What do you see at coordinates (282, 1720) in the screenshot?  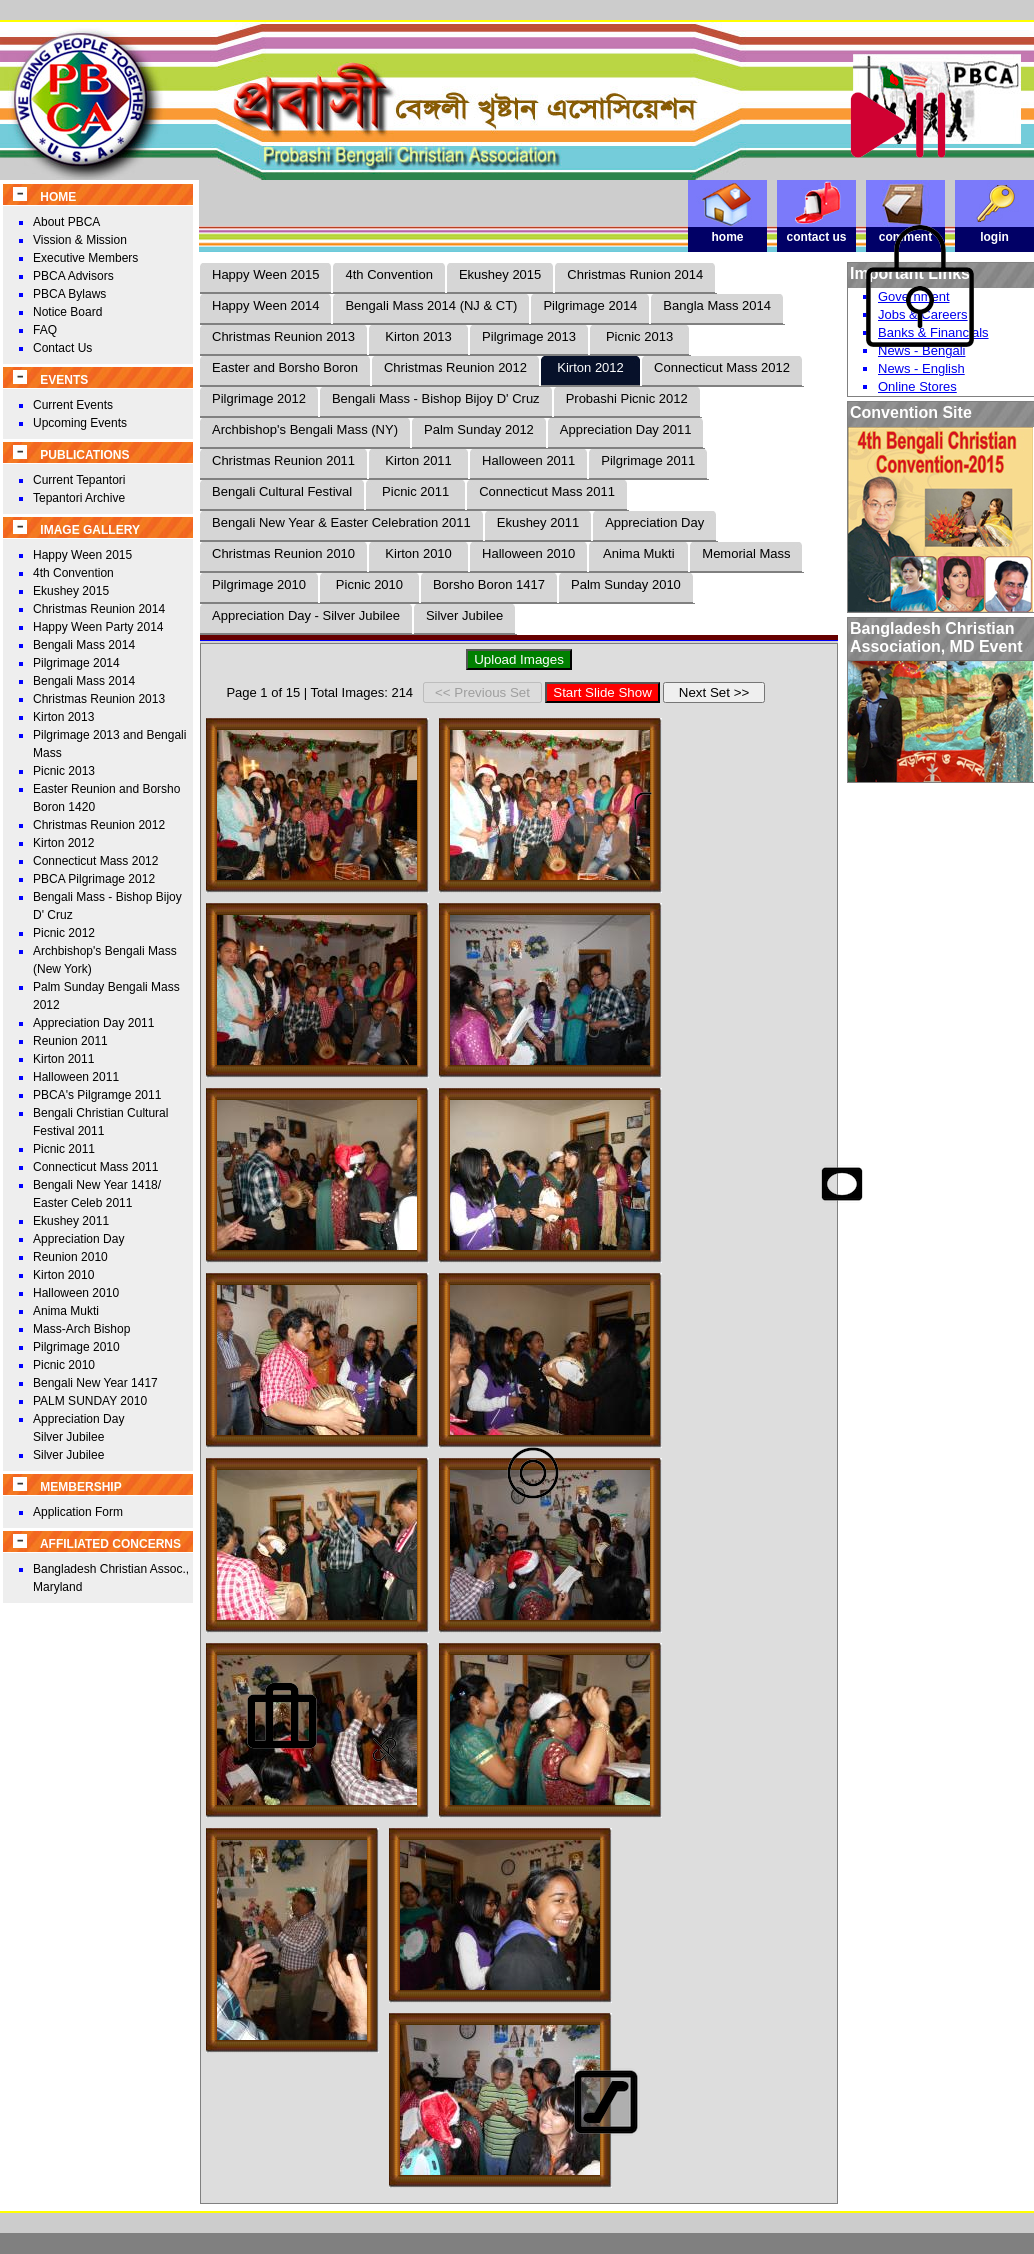 I see `access travel or trip planning features` at bounding box center [282, 1720].